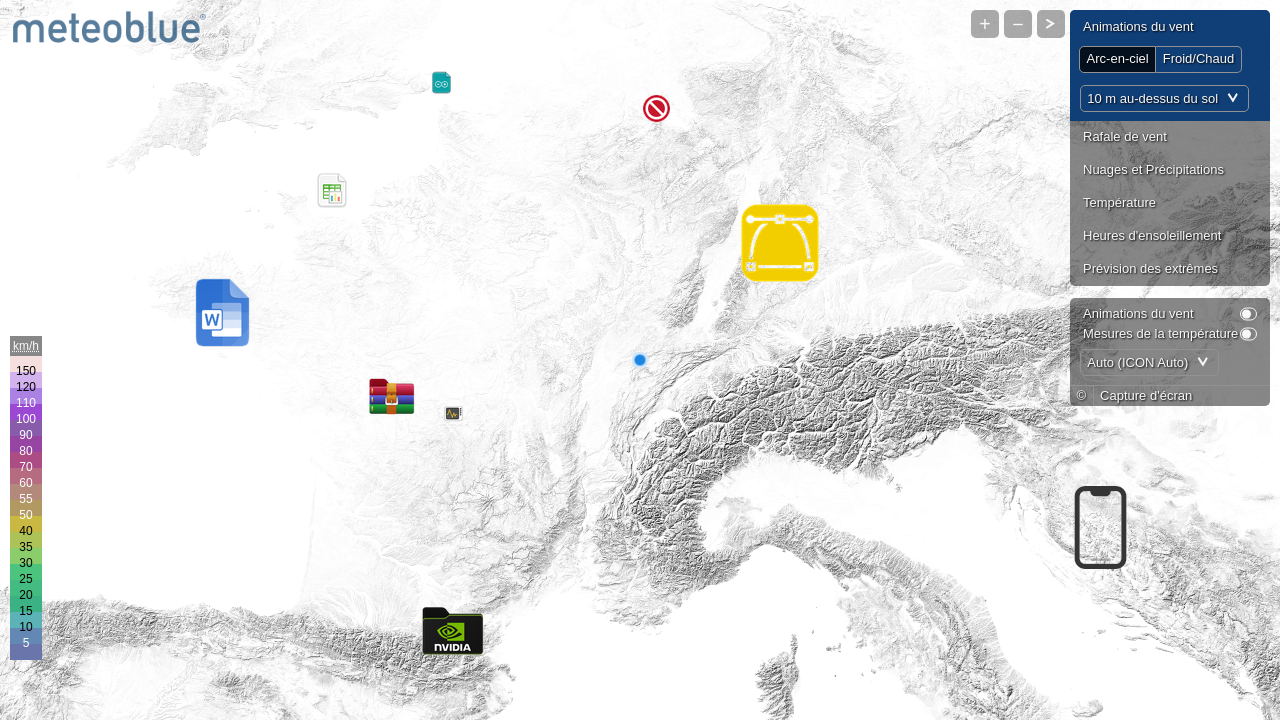 The width and height of the screenshot is (1280, 720). I want to click on indicates mobile device or smartphone, so click(1100, 527).